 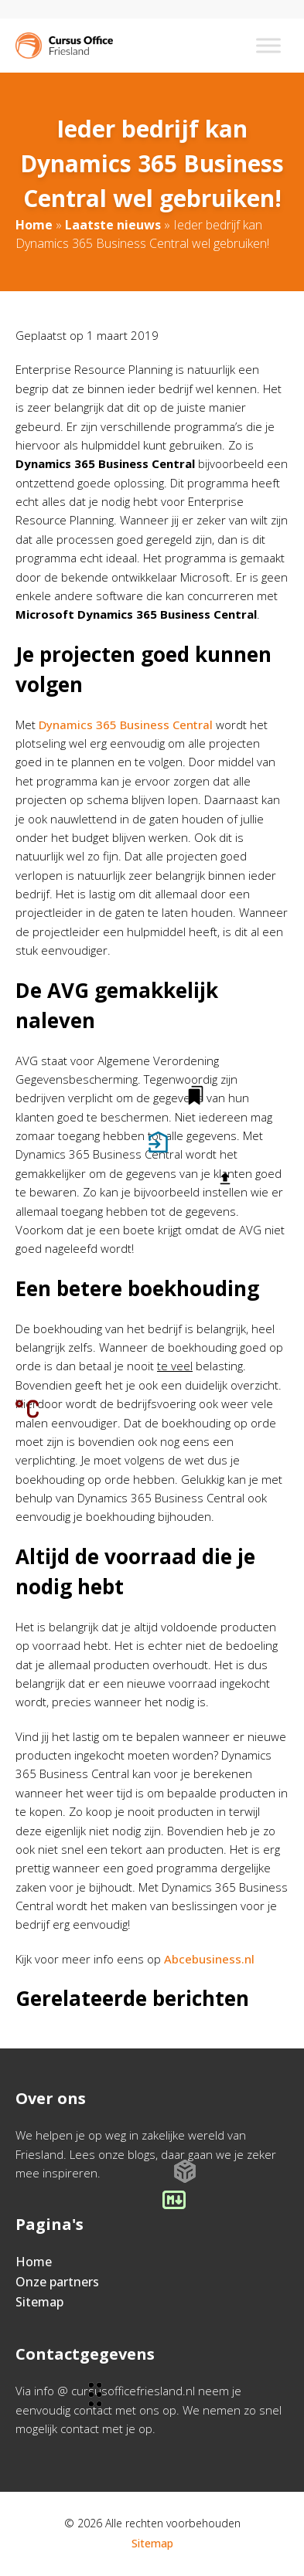 I want to click on view your saved bookmarks, so click(x=196, y=1095).